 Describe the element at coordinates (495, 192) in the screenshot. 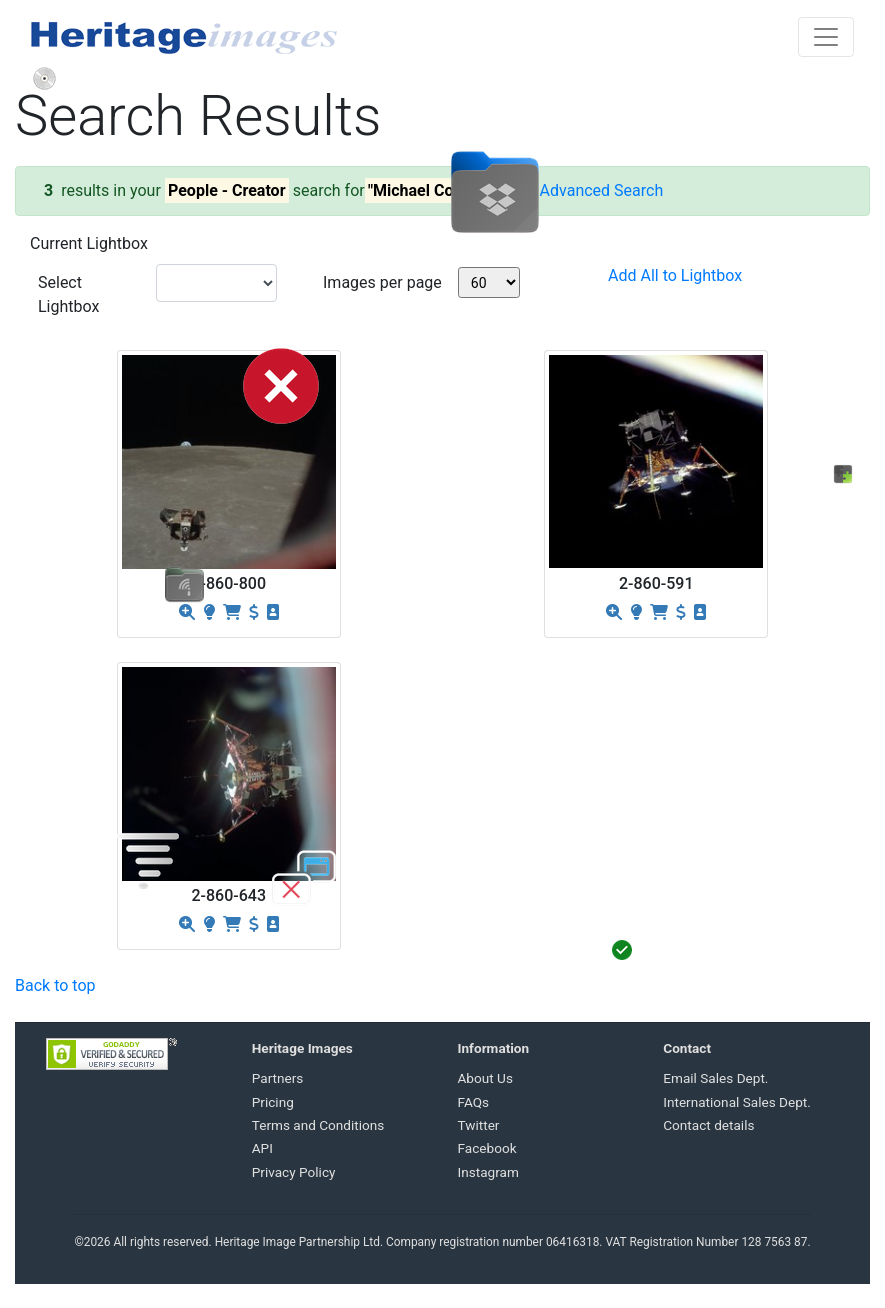

I see `open your dropbox synced folder` at that location.